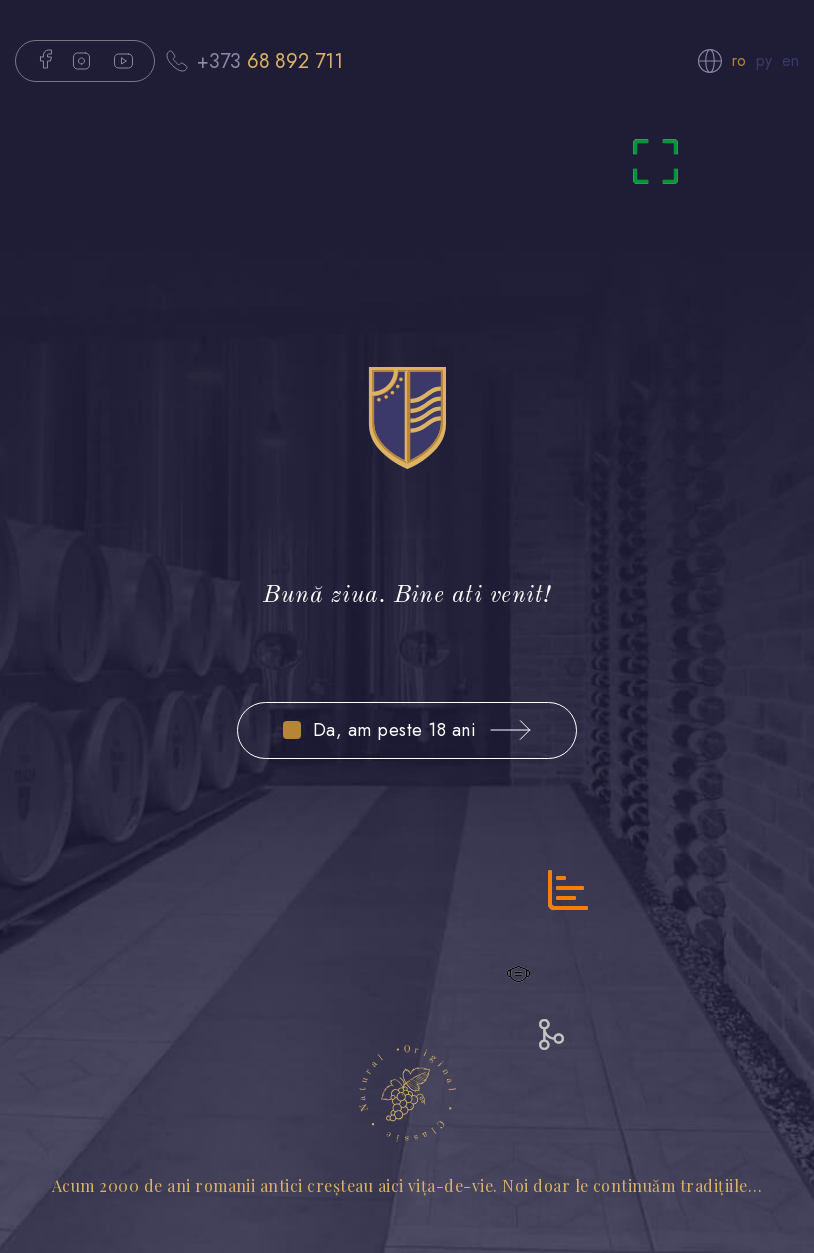 This screenshot has height=1253, width=814. I want to click on view bar chart analytics, so click(568, 890).